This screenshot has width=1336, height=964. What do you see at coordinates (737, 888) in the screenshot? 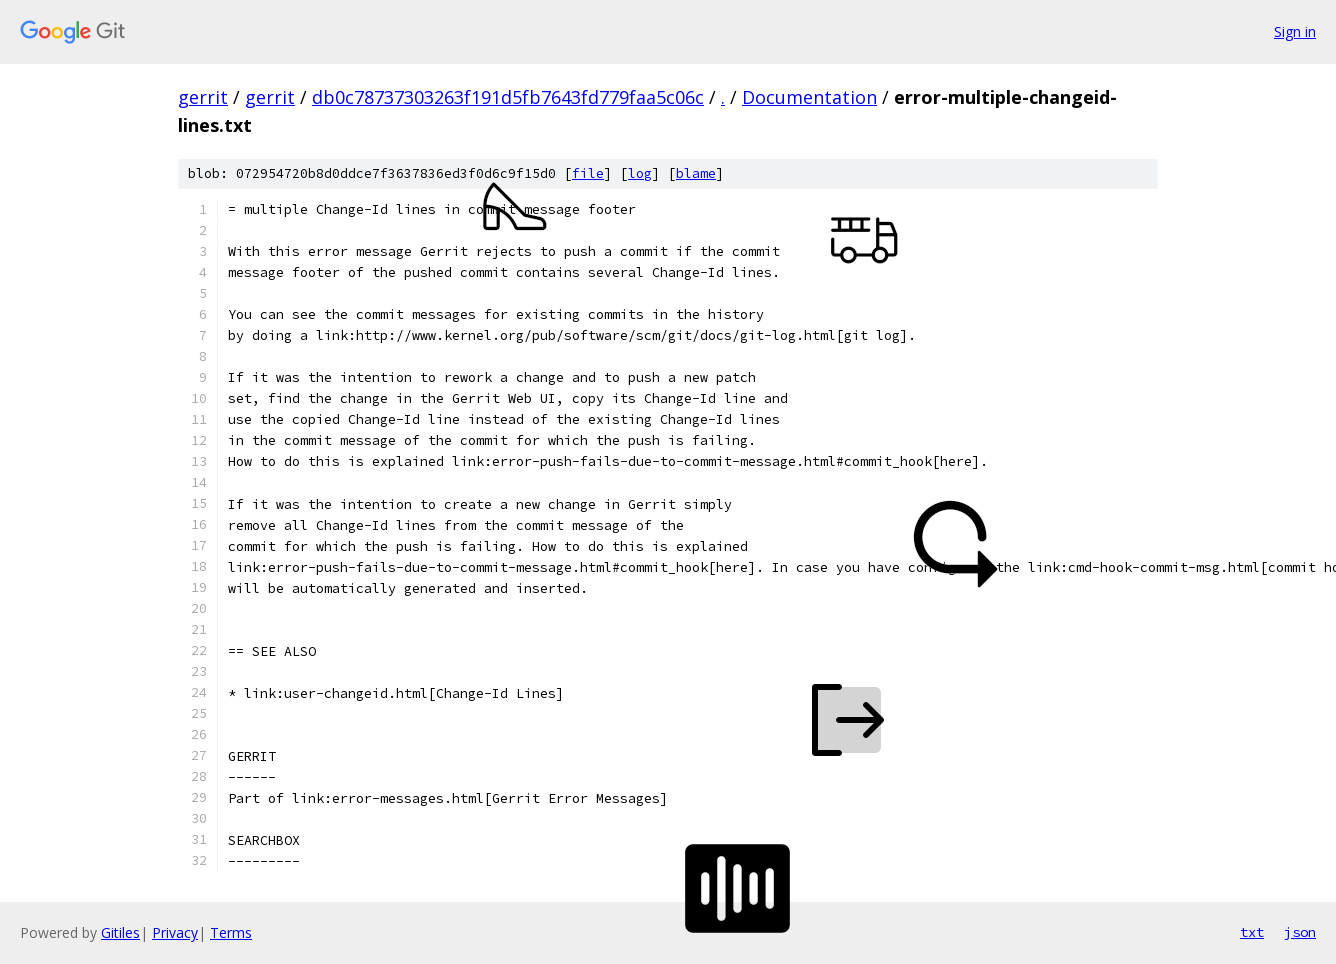
I see `access audio or sound settings` at bounding box center [737, 888].